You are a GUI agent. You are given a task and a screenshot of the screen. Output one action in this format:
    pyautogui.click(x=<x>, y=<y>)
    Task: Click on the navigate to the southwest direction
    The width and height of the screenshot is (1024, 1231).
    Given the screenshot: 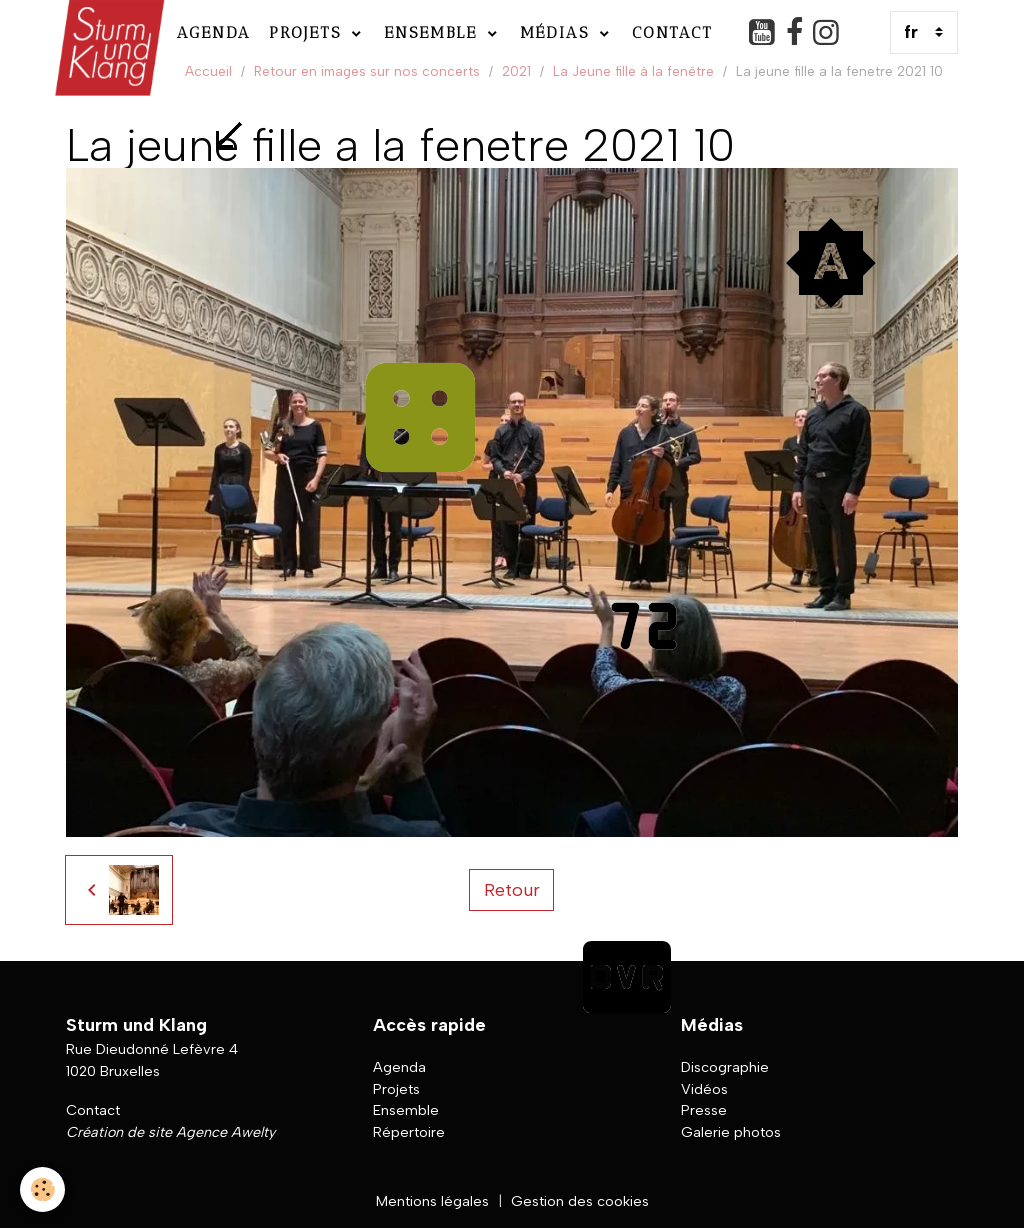 What is the action you would take?
    pyautogui.click(x=228, y=136)
    